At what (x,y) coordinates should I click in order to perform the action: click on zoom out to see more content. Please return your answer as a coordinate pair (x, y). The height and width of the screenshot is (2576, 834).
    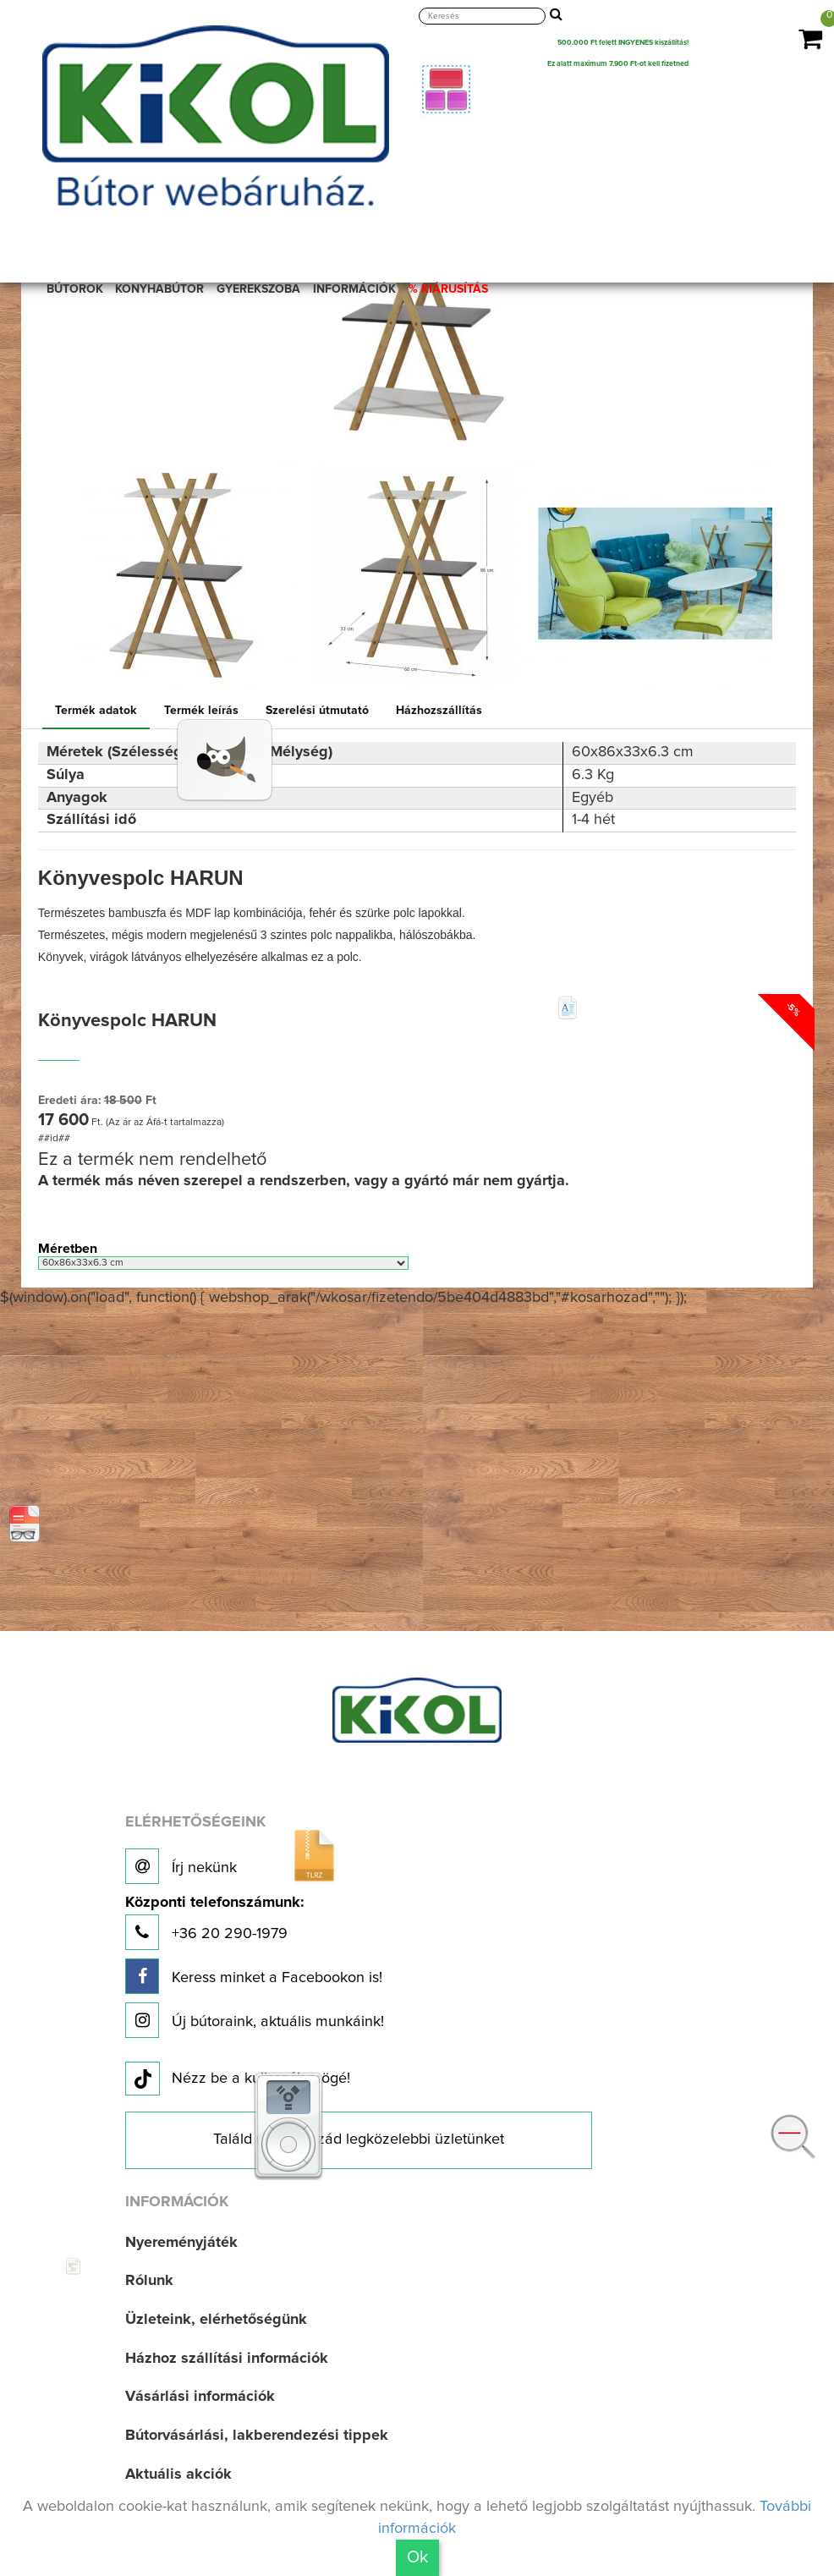
    Looking at the image, I should click on (793, 2136).